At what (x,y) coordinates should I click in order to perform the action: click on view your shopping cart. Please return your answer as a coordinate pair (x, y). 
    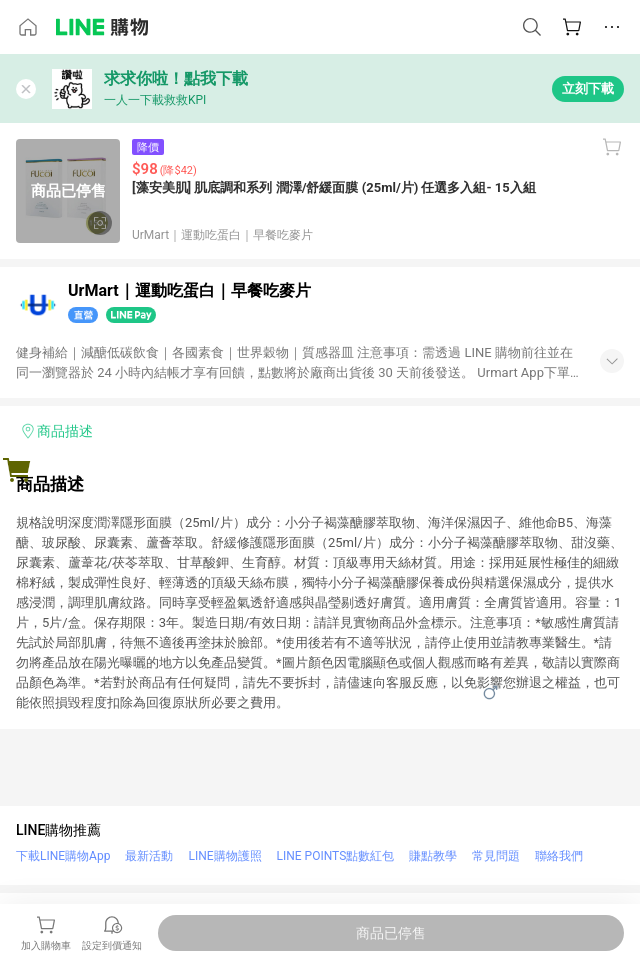
    Looking at the image, I should click on (17, 470).